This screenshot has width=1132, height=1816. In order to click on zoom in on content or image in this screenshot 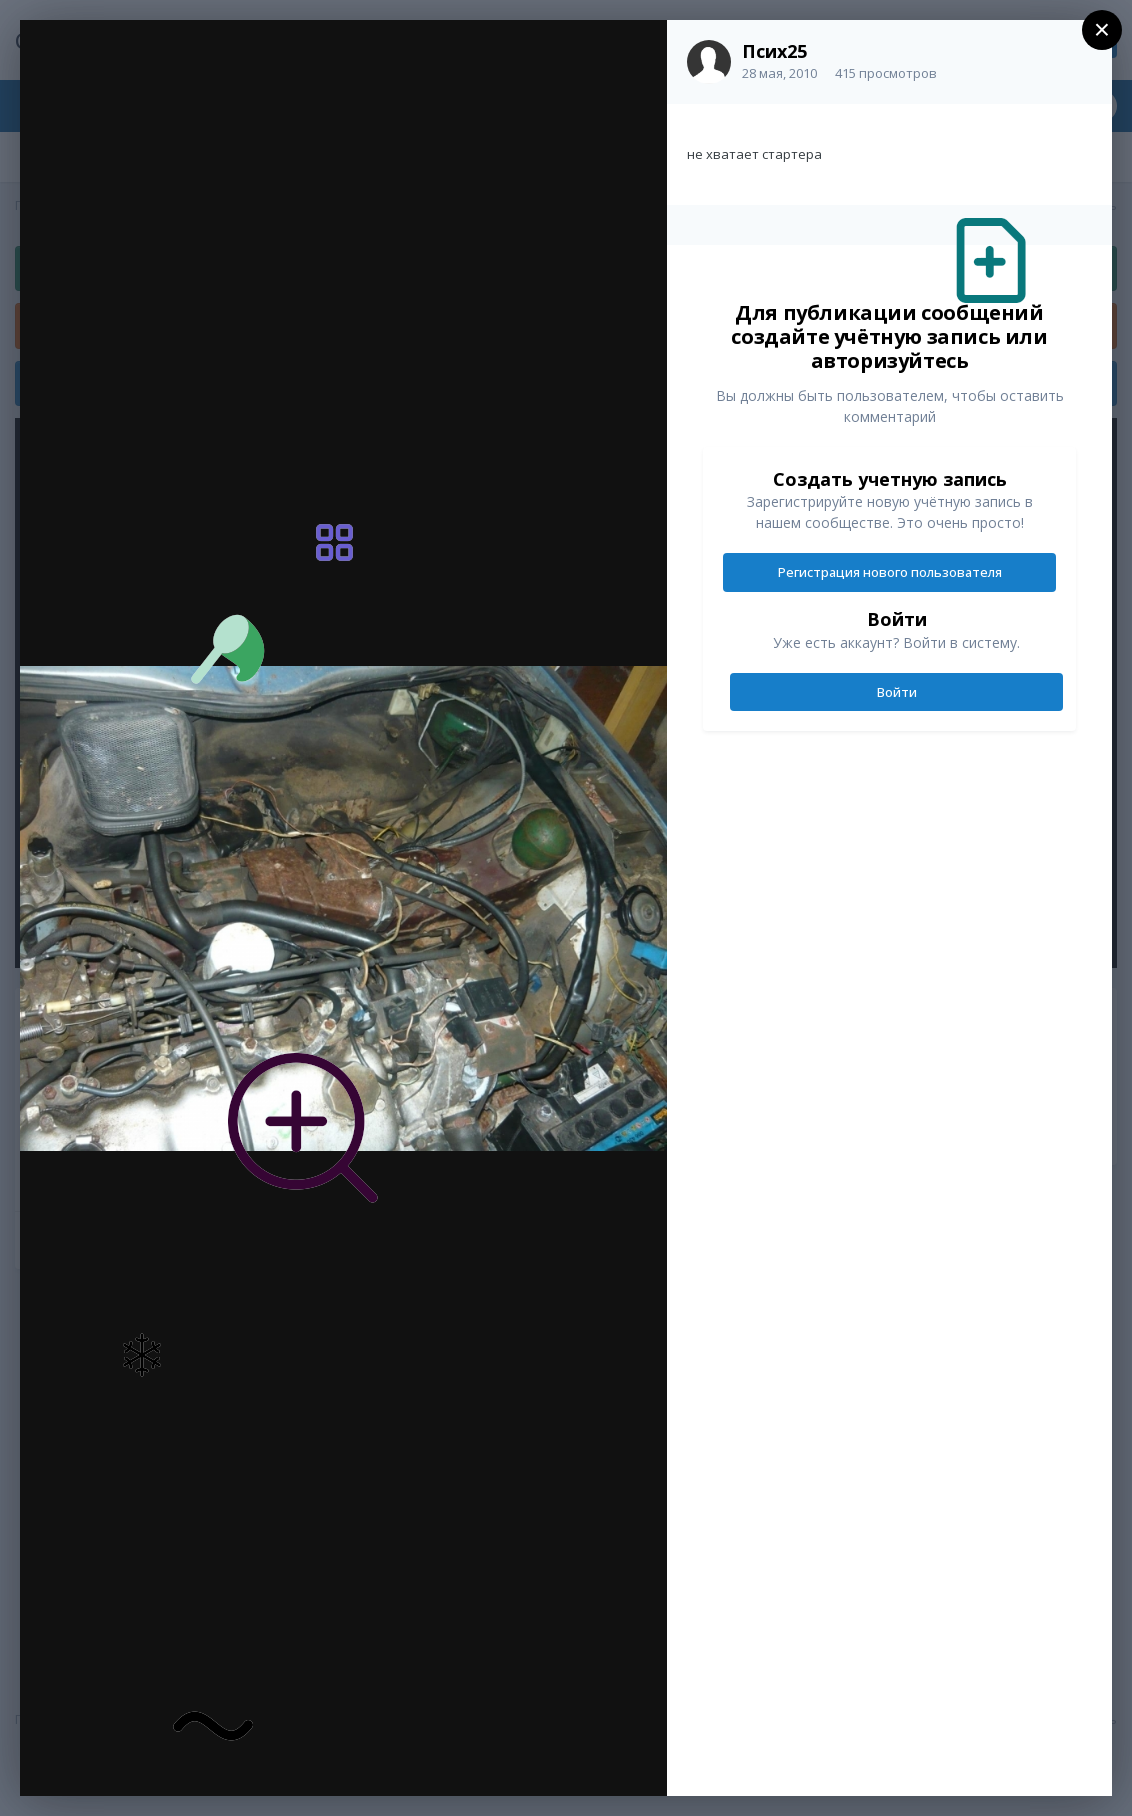, I will do `click(306, 1131)`.